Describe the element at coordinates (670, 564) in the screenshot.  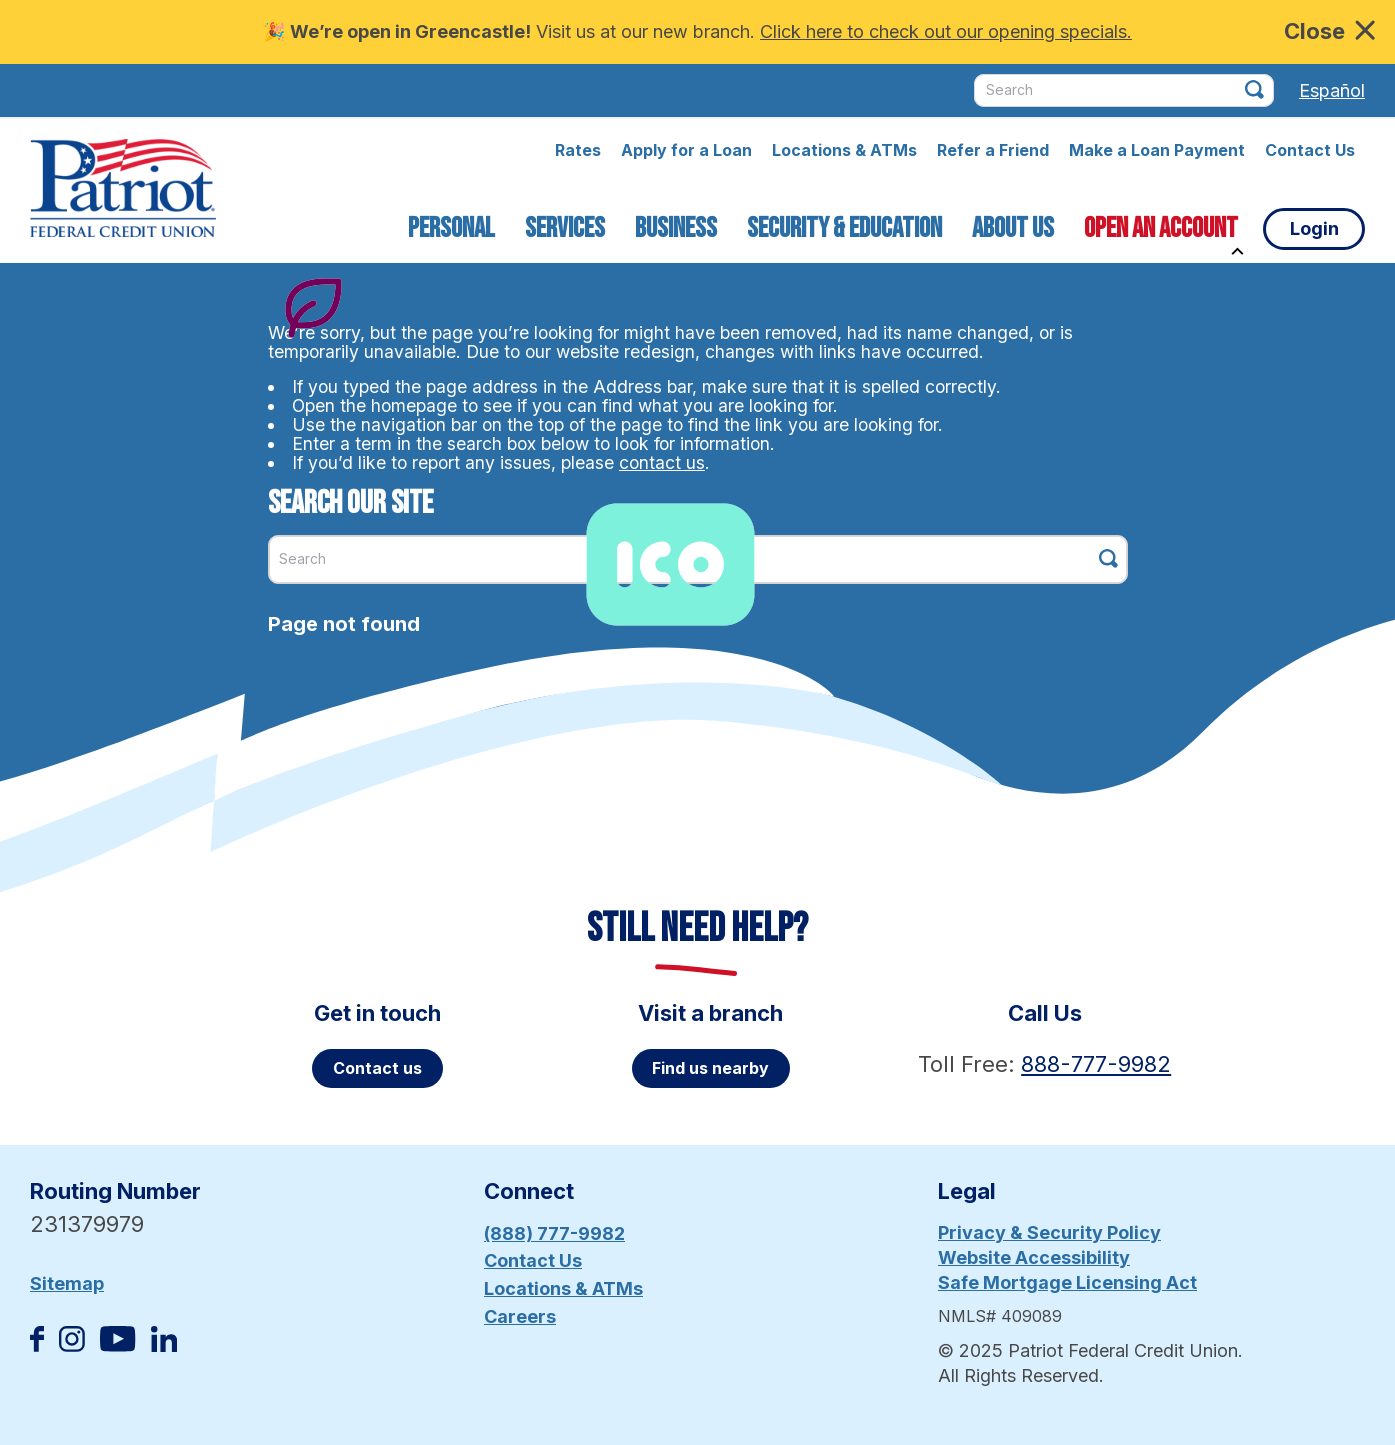
I see `website favicon or browser tab icon` at that location.